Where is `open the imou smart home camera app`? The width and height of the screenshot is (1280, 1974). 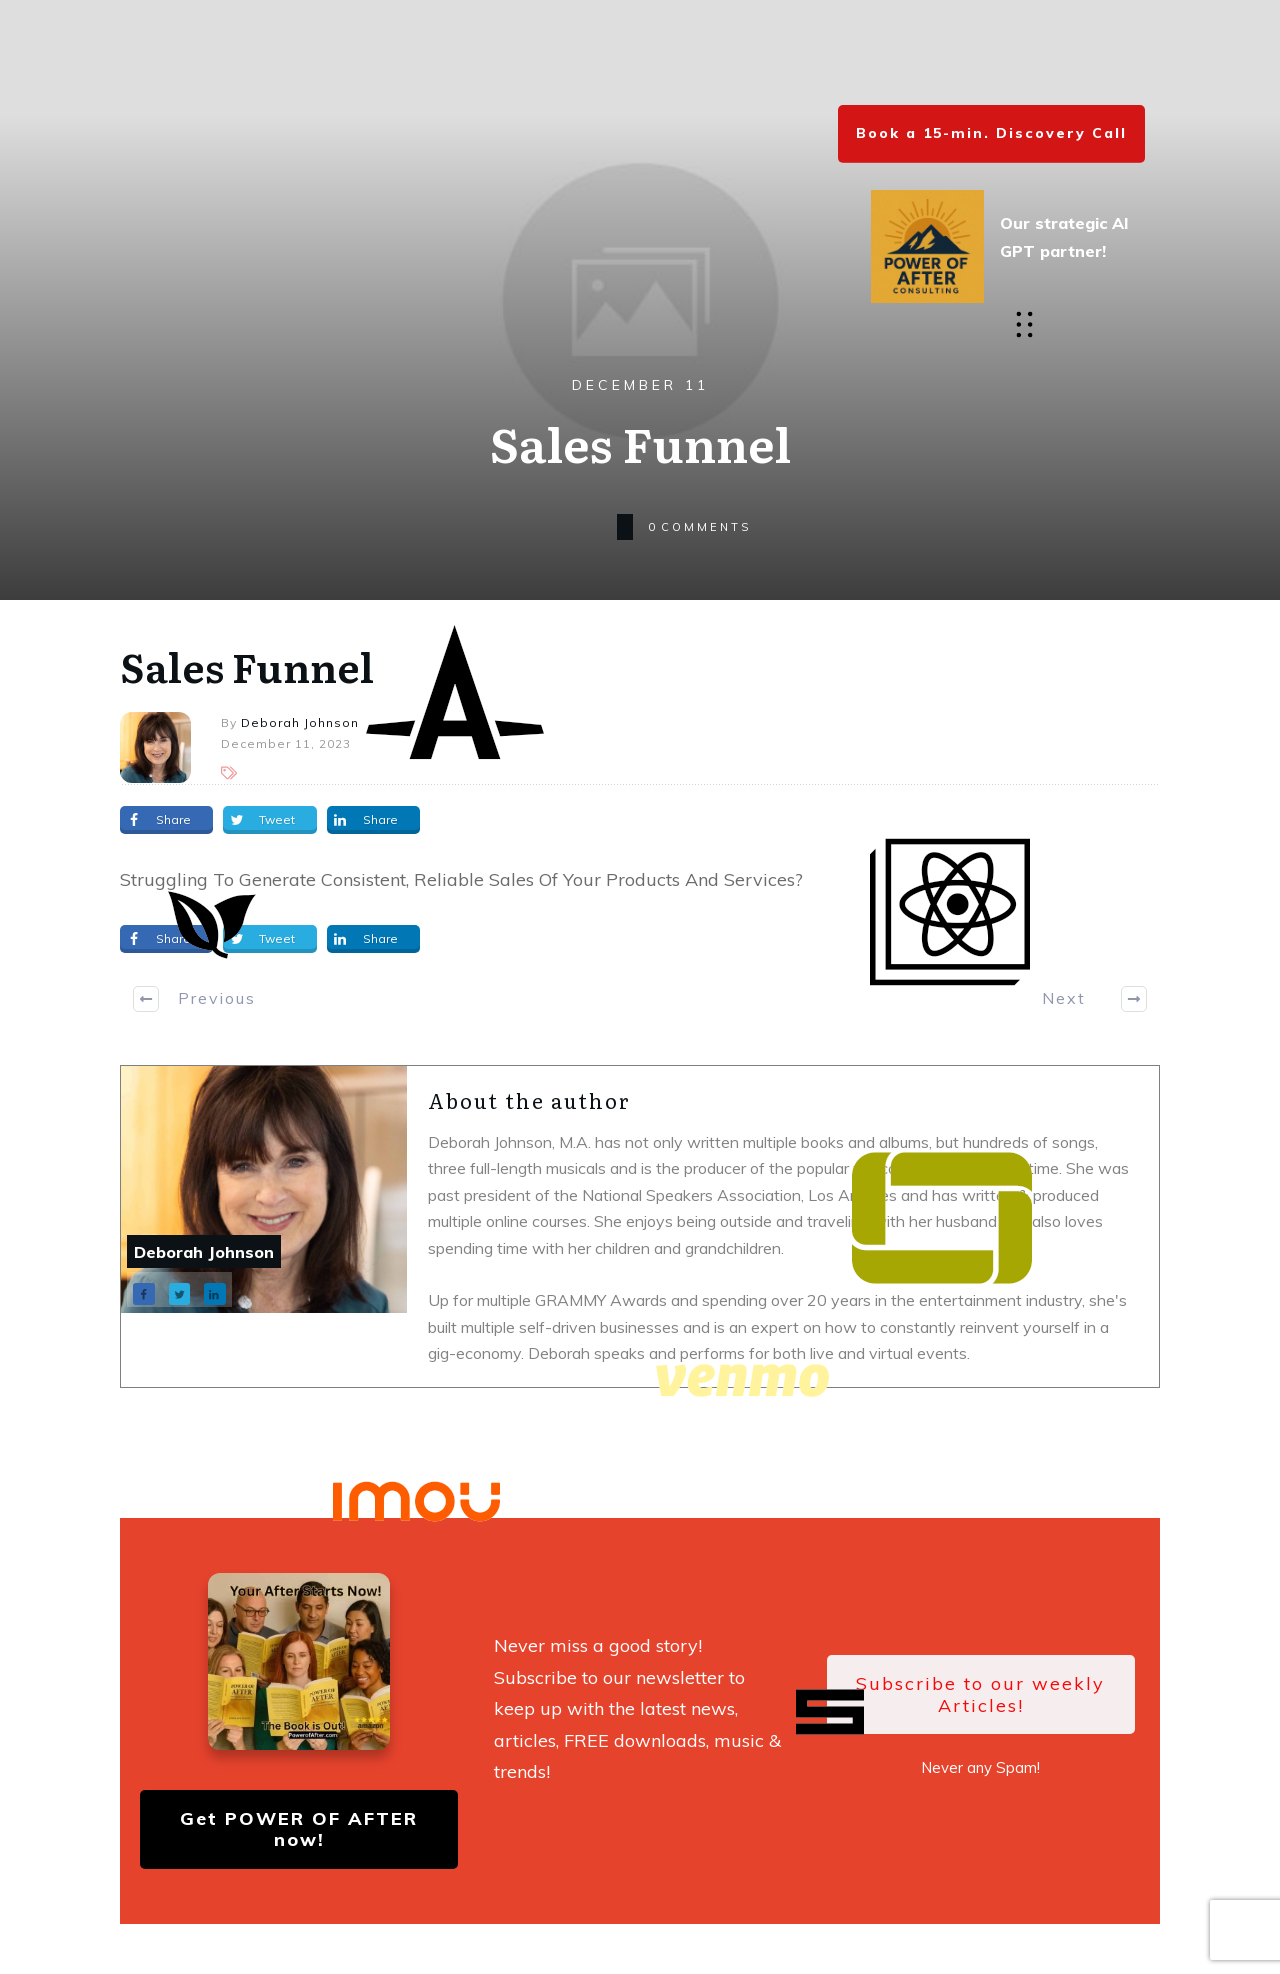
open the imou smart home camera app is located at coordinates (416, 1501).